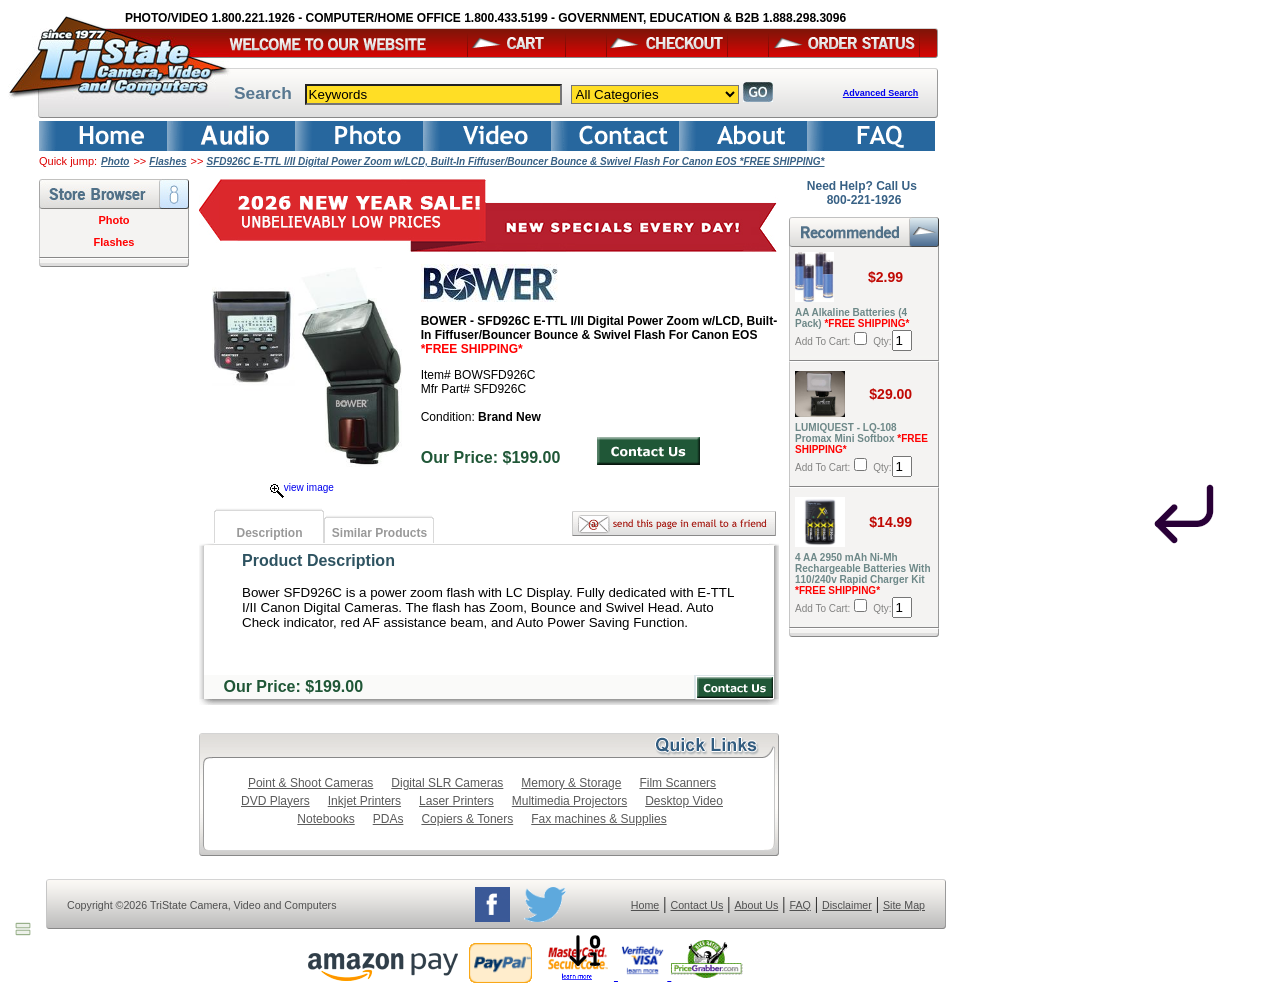 Image resolution: width=1280 pixels, height=1002 pixels. I want to click on return or enter key, so click(1184, 514).